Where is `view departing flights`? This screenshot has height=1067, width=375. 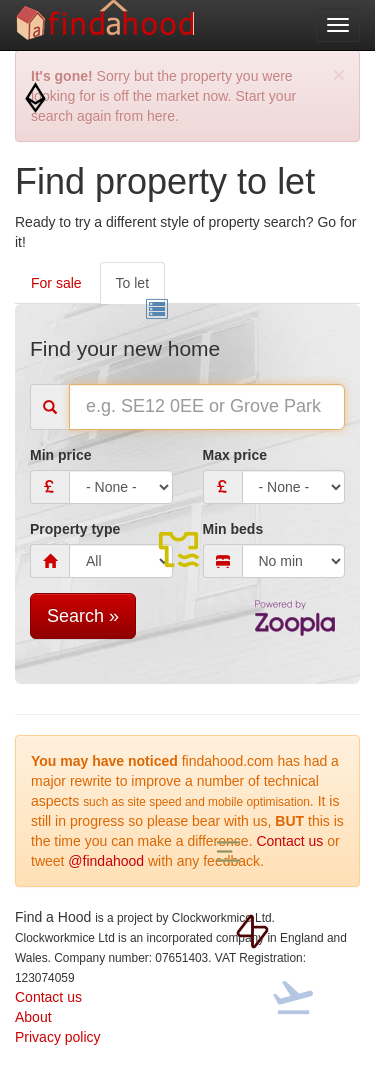
view departing flights is located at coordinates (293, 996).